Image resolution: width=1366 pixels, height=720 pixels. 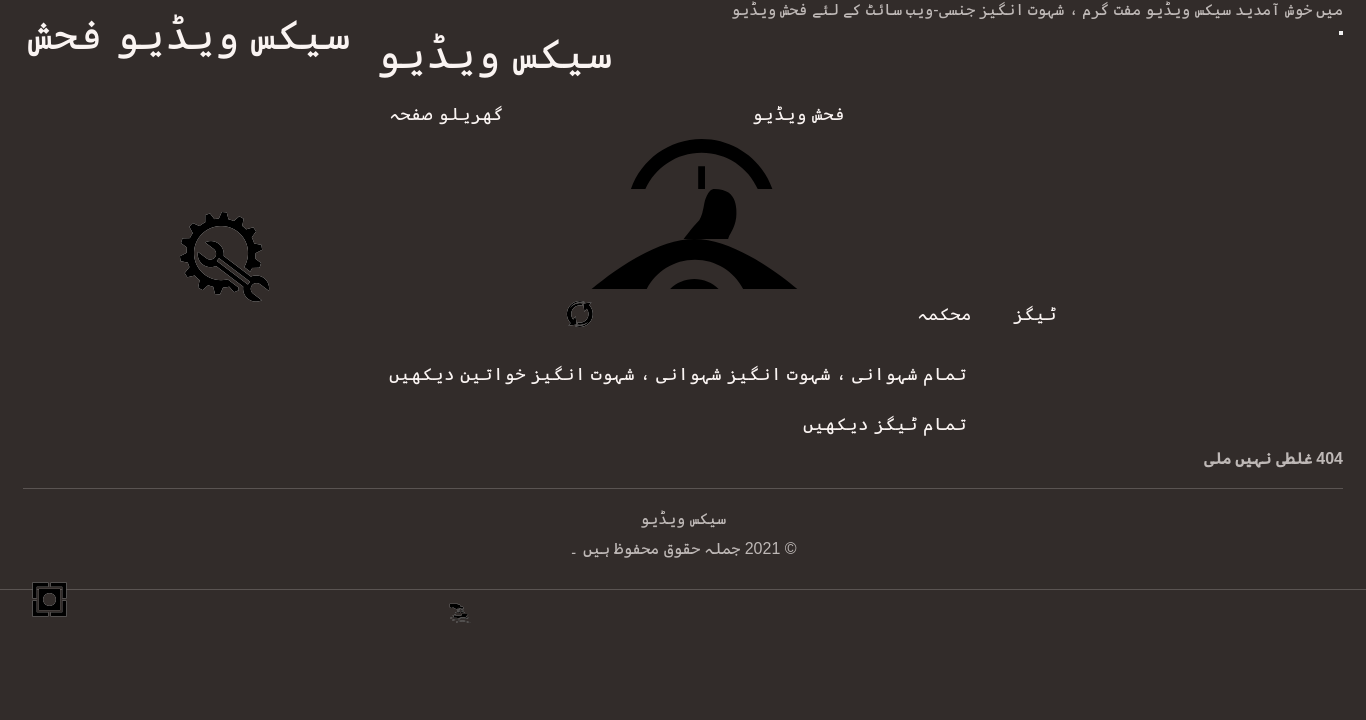 What do you see at coordinates (49, 599) in the screenshot?
I see `focus or target selection tool` at bounding box center [49, 599].